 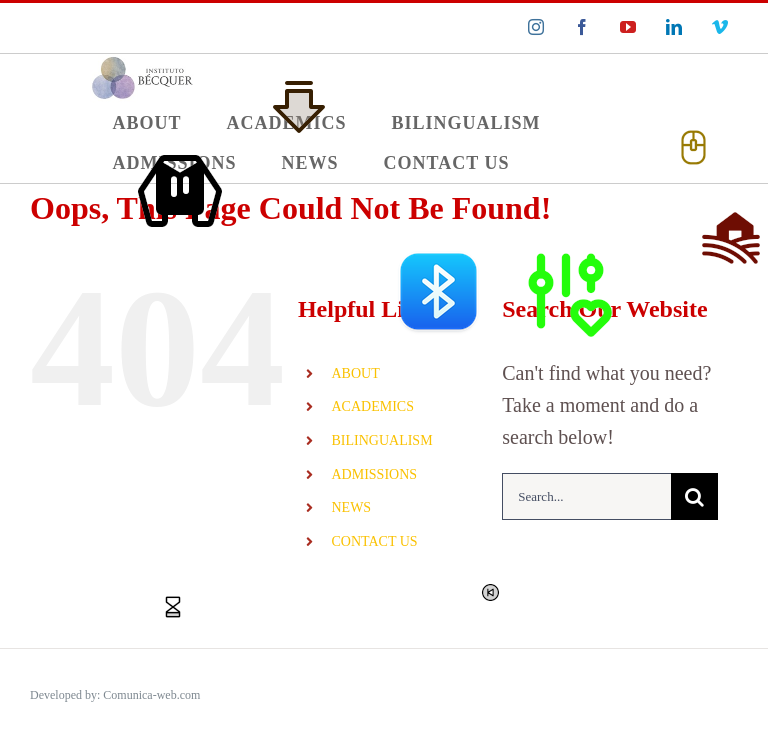 I want to click on middle mouse button click action, so click(x=693, y=147).